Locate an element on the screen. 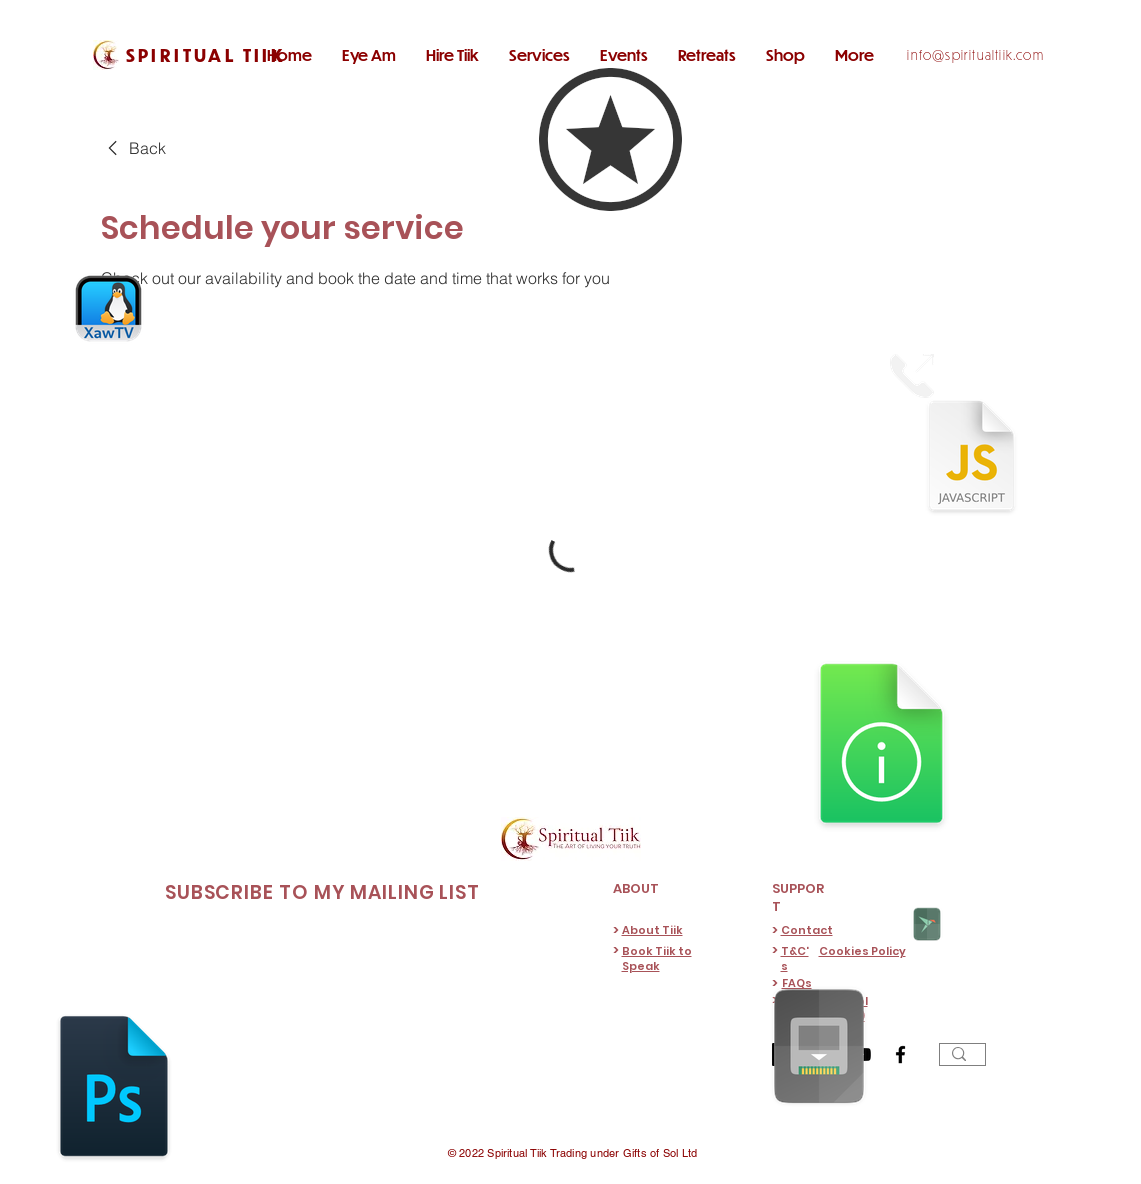  set default applications for file types is located at coordinates (610, 139).